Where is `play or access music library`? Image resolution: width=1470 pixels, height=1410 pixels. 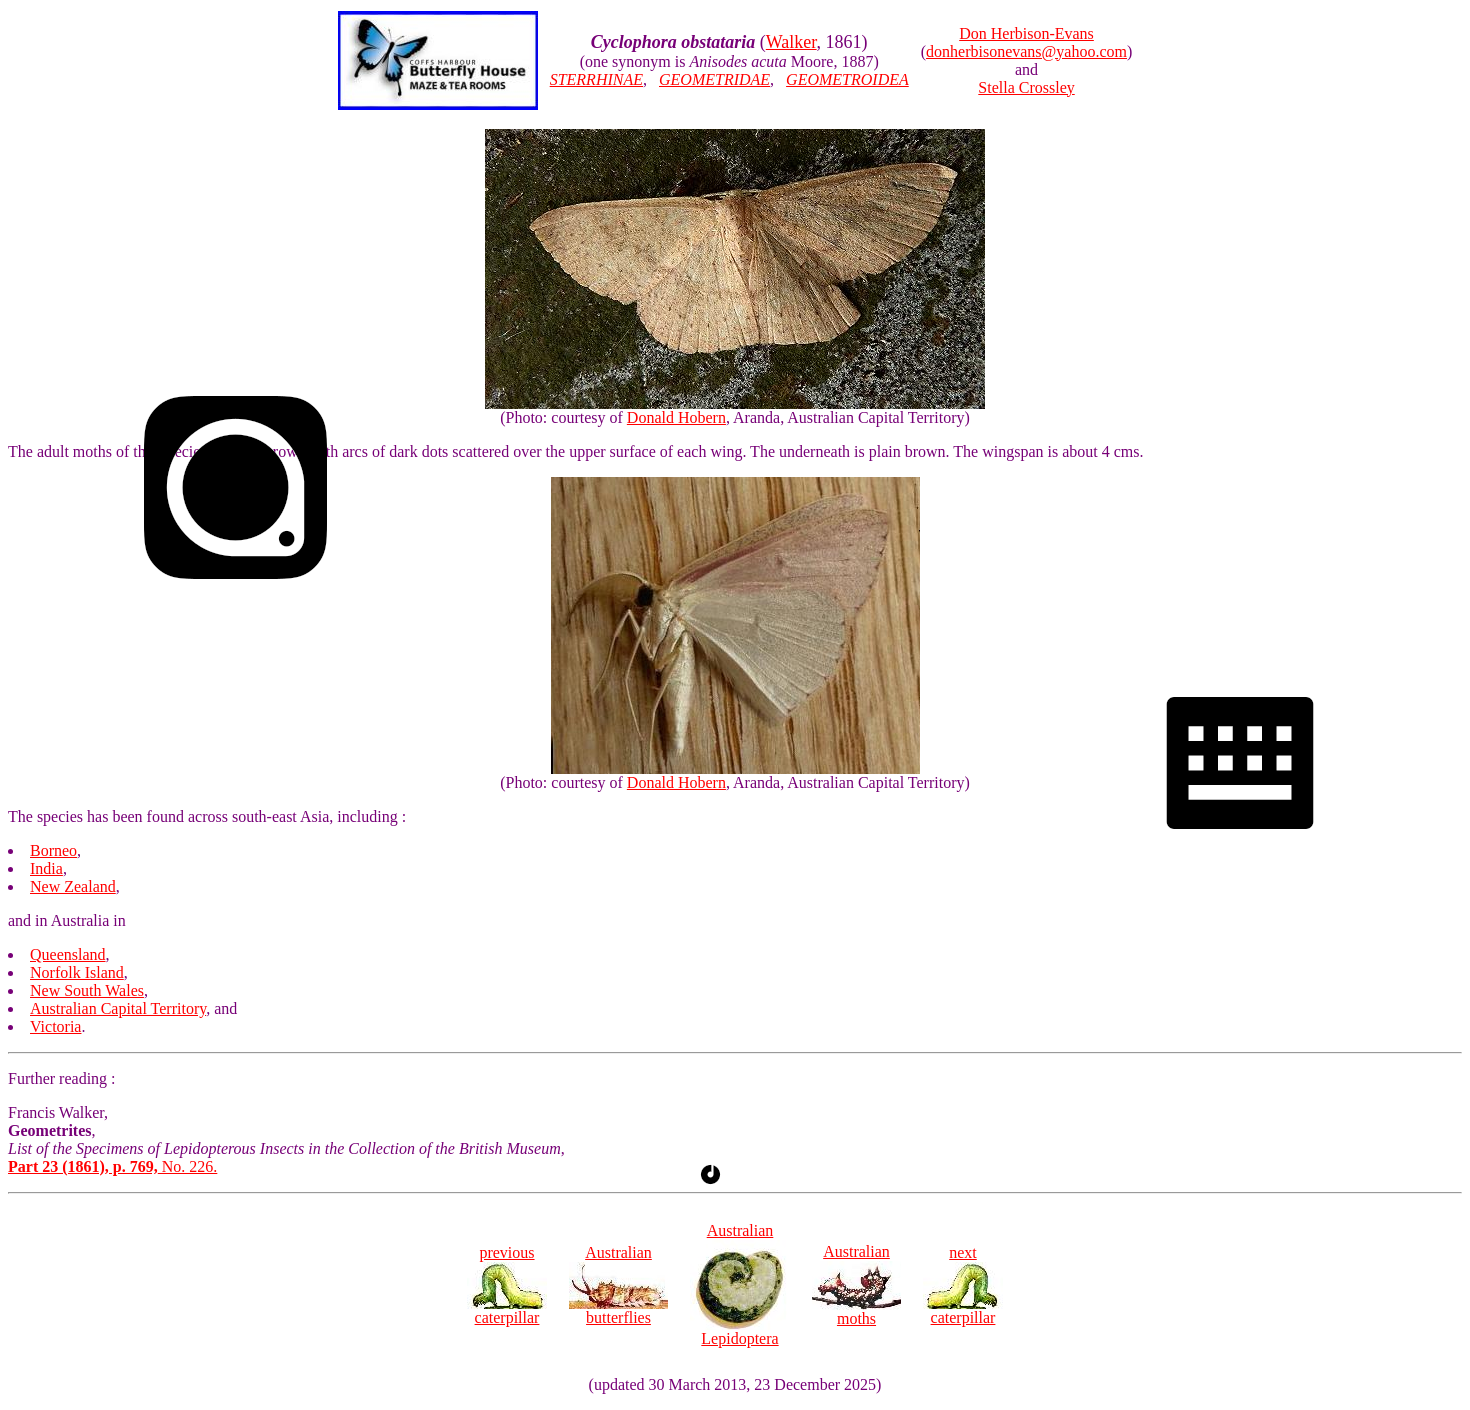 play or access music library is located at coordinates (710, 1174).